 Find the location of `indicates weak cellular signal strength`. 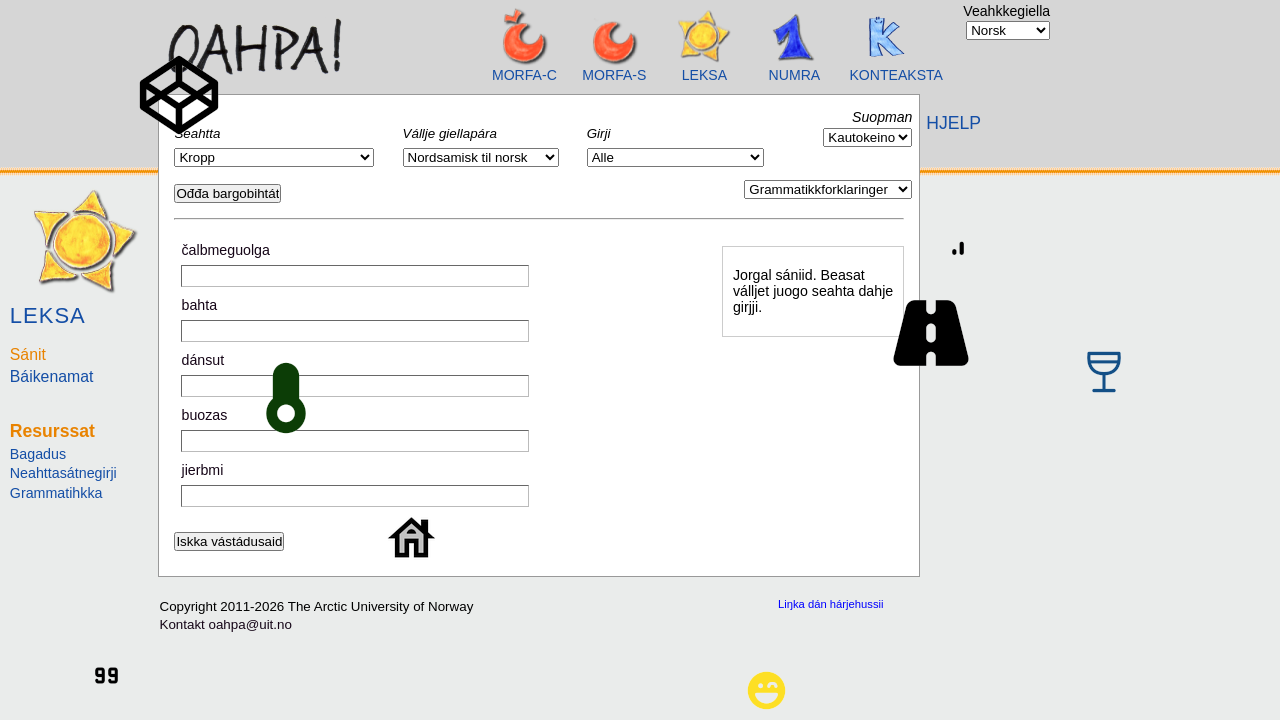

indicates weak cellular signal strength is located at coordinates (970, 239).